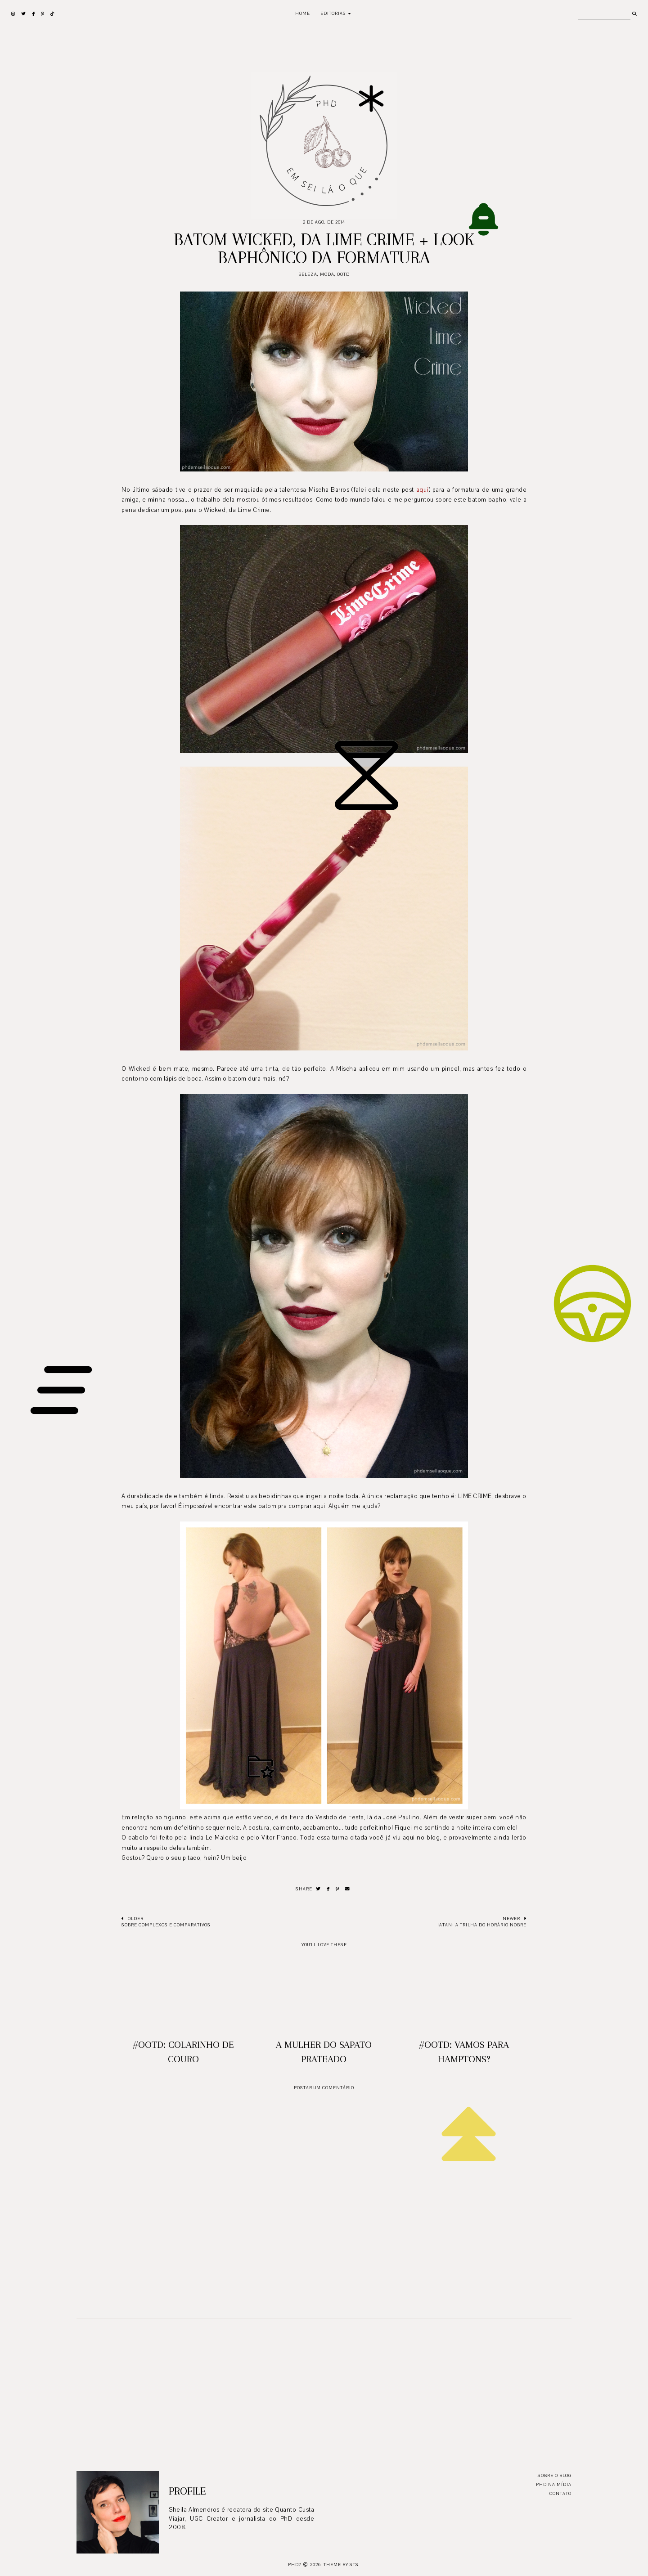 This screenshot has height=2576, width=648. I want to click on remove a notification or alert, so click(483, 219).